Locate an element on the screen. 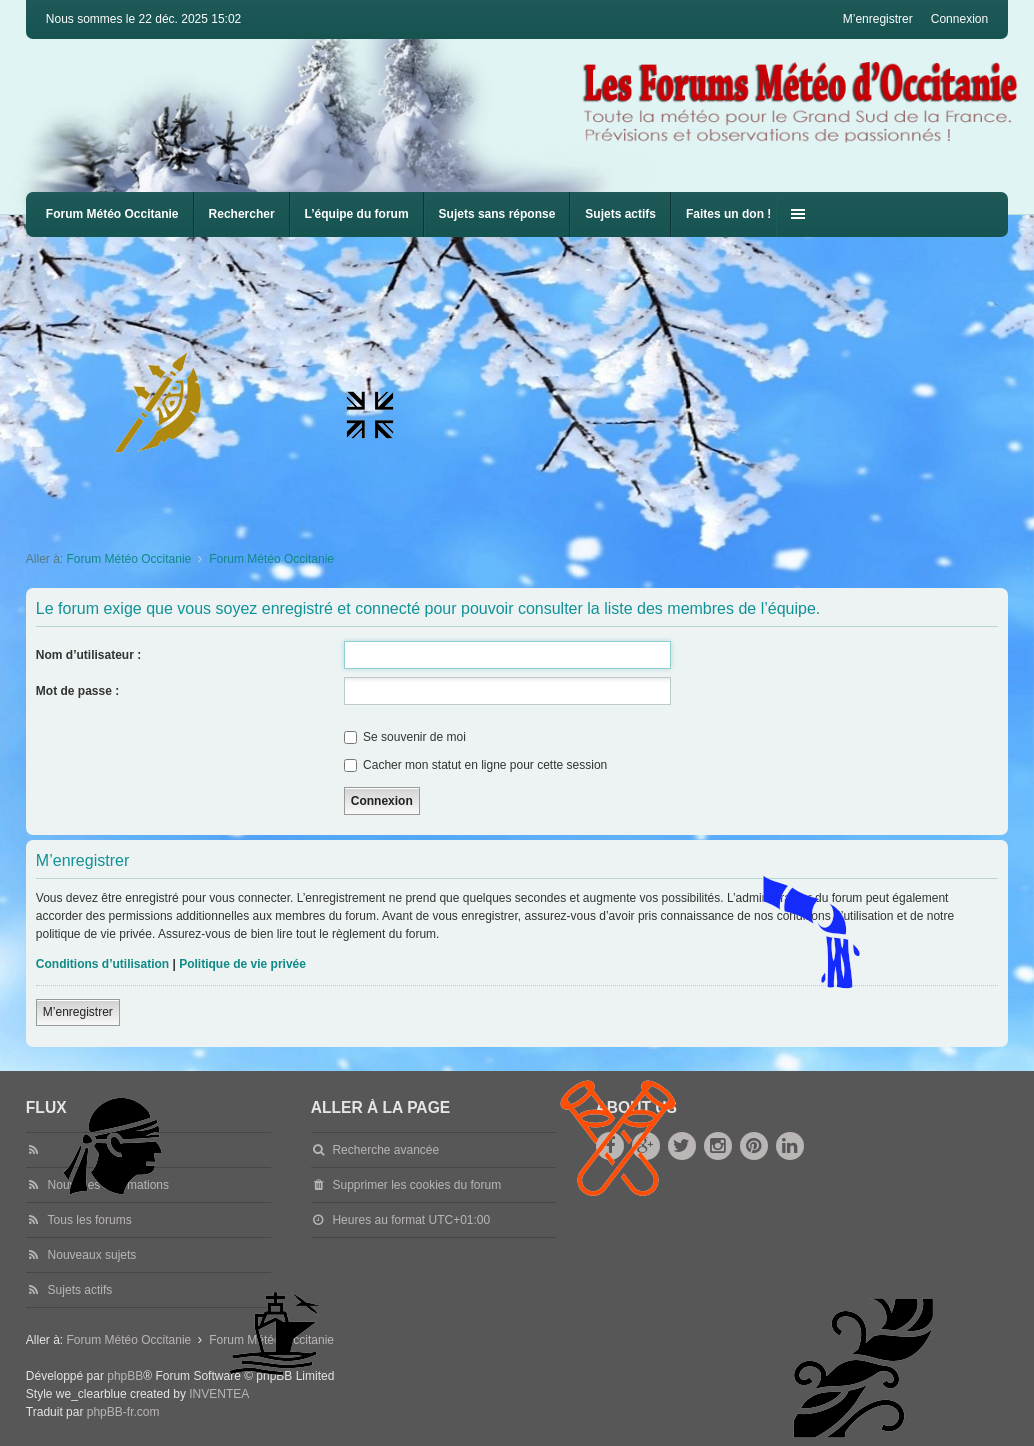 This screenshot has height=1446, width=1034. zen garden or relaxation feature is located at coordinates (821, 931).